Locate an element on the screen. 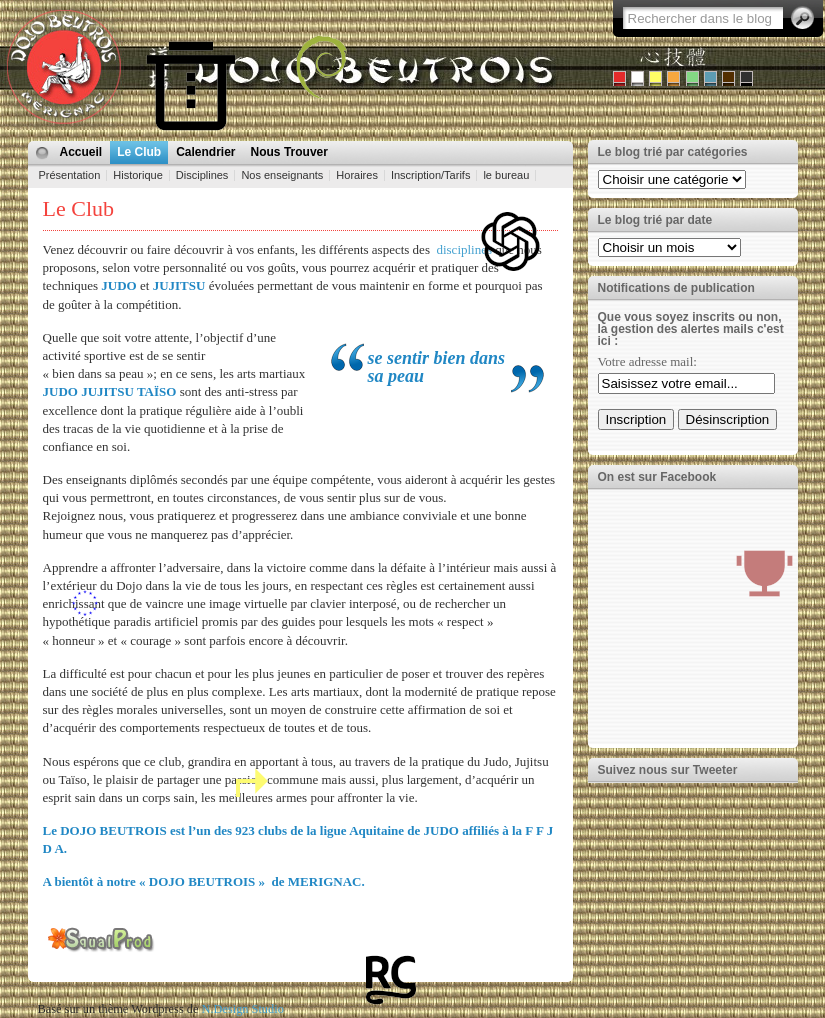  RevenueCat company logo is located at coordinates (391, 980).